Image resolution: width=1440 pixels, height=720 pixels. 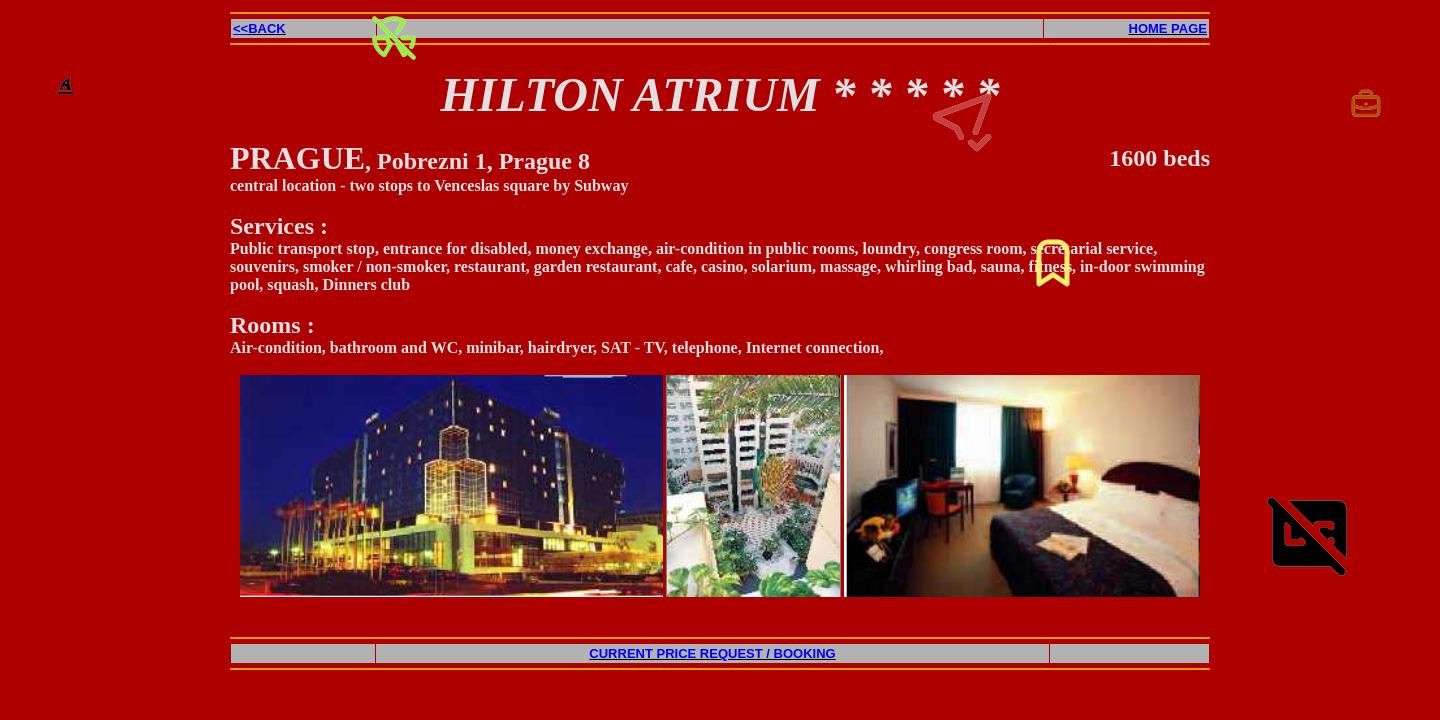 What do you see at coordinates (1366, 104) in the screenshot?
I see `access work or business-related content` at bounding box center [1366, 104].